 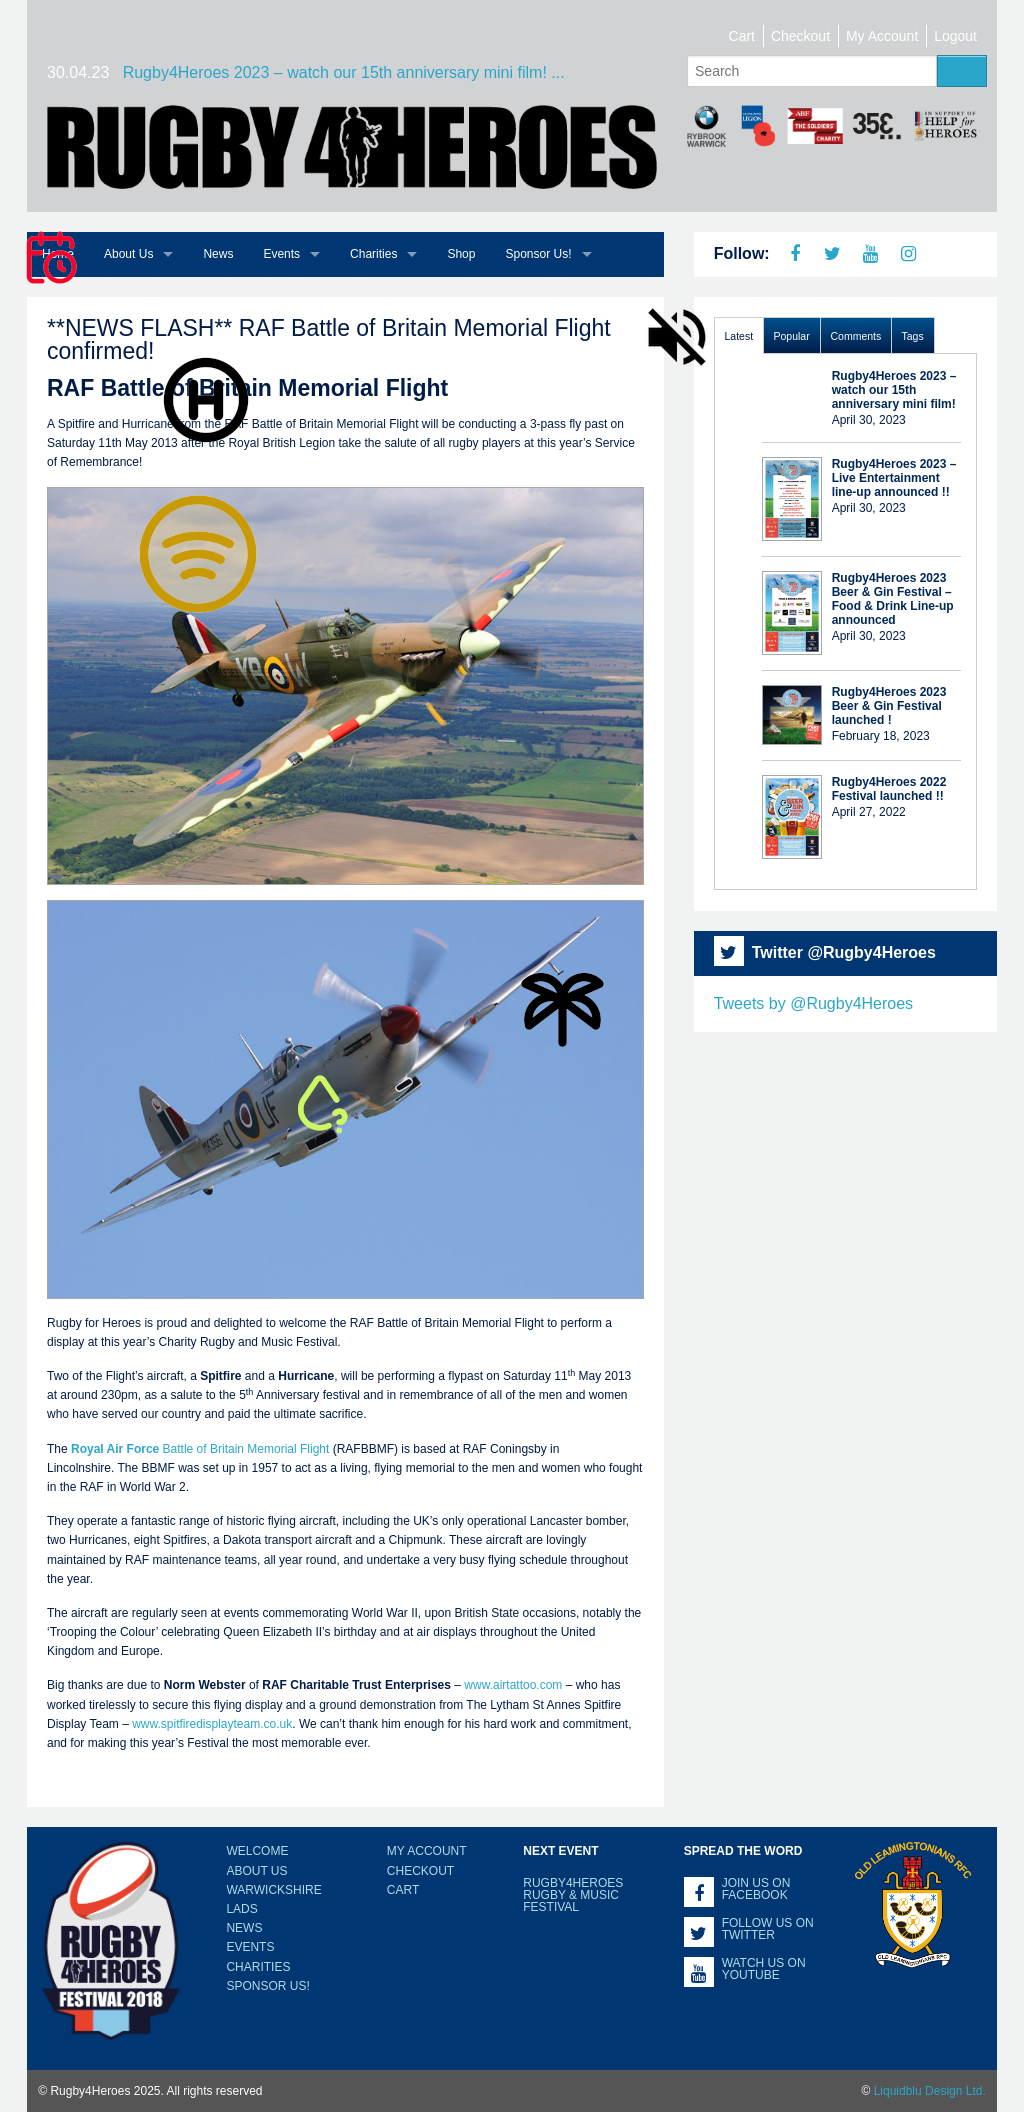 I want to click on open Spotify app, so click(x=198, y=554).